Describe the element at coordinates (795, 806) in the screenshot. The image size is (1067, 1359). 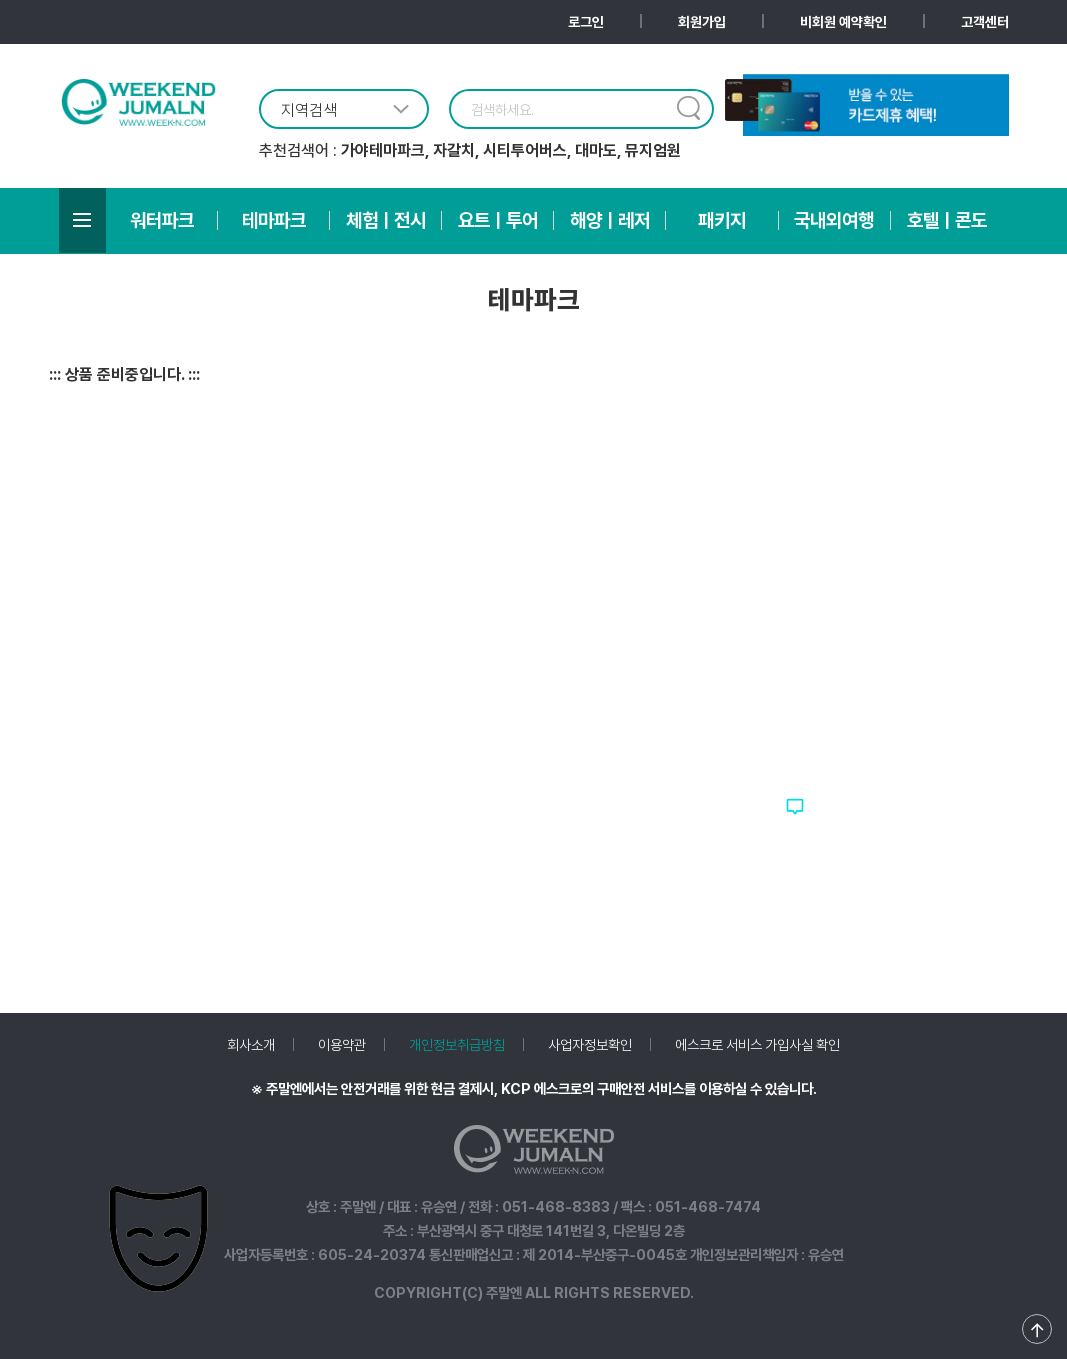
I see `open chat or messaging` at that location.